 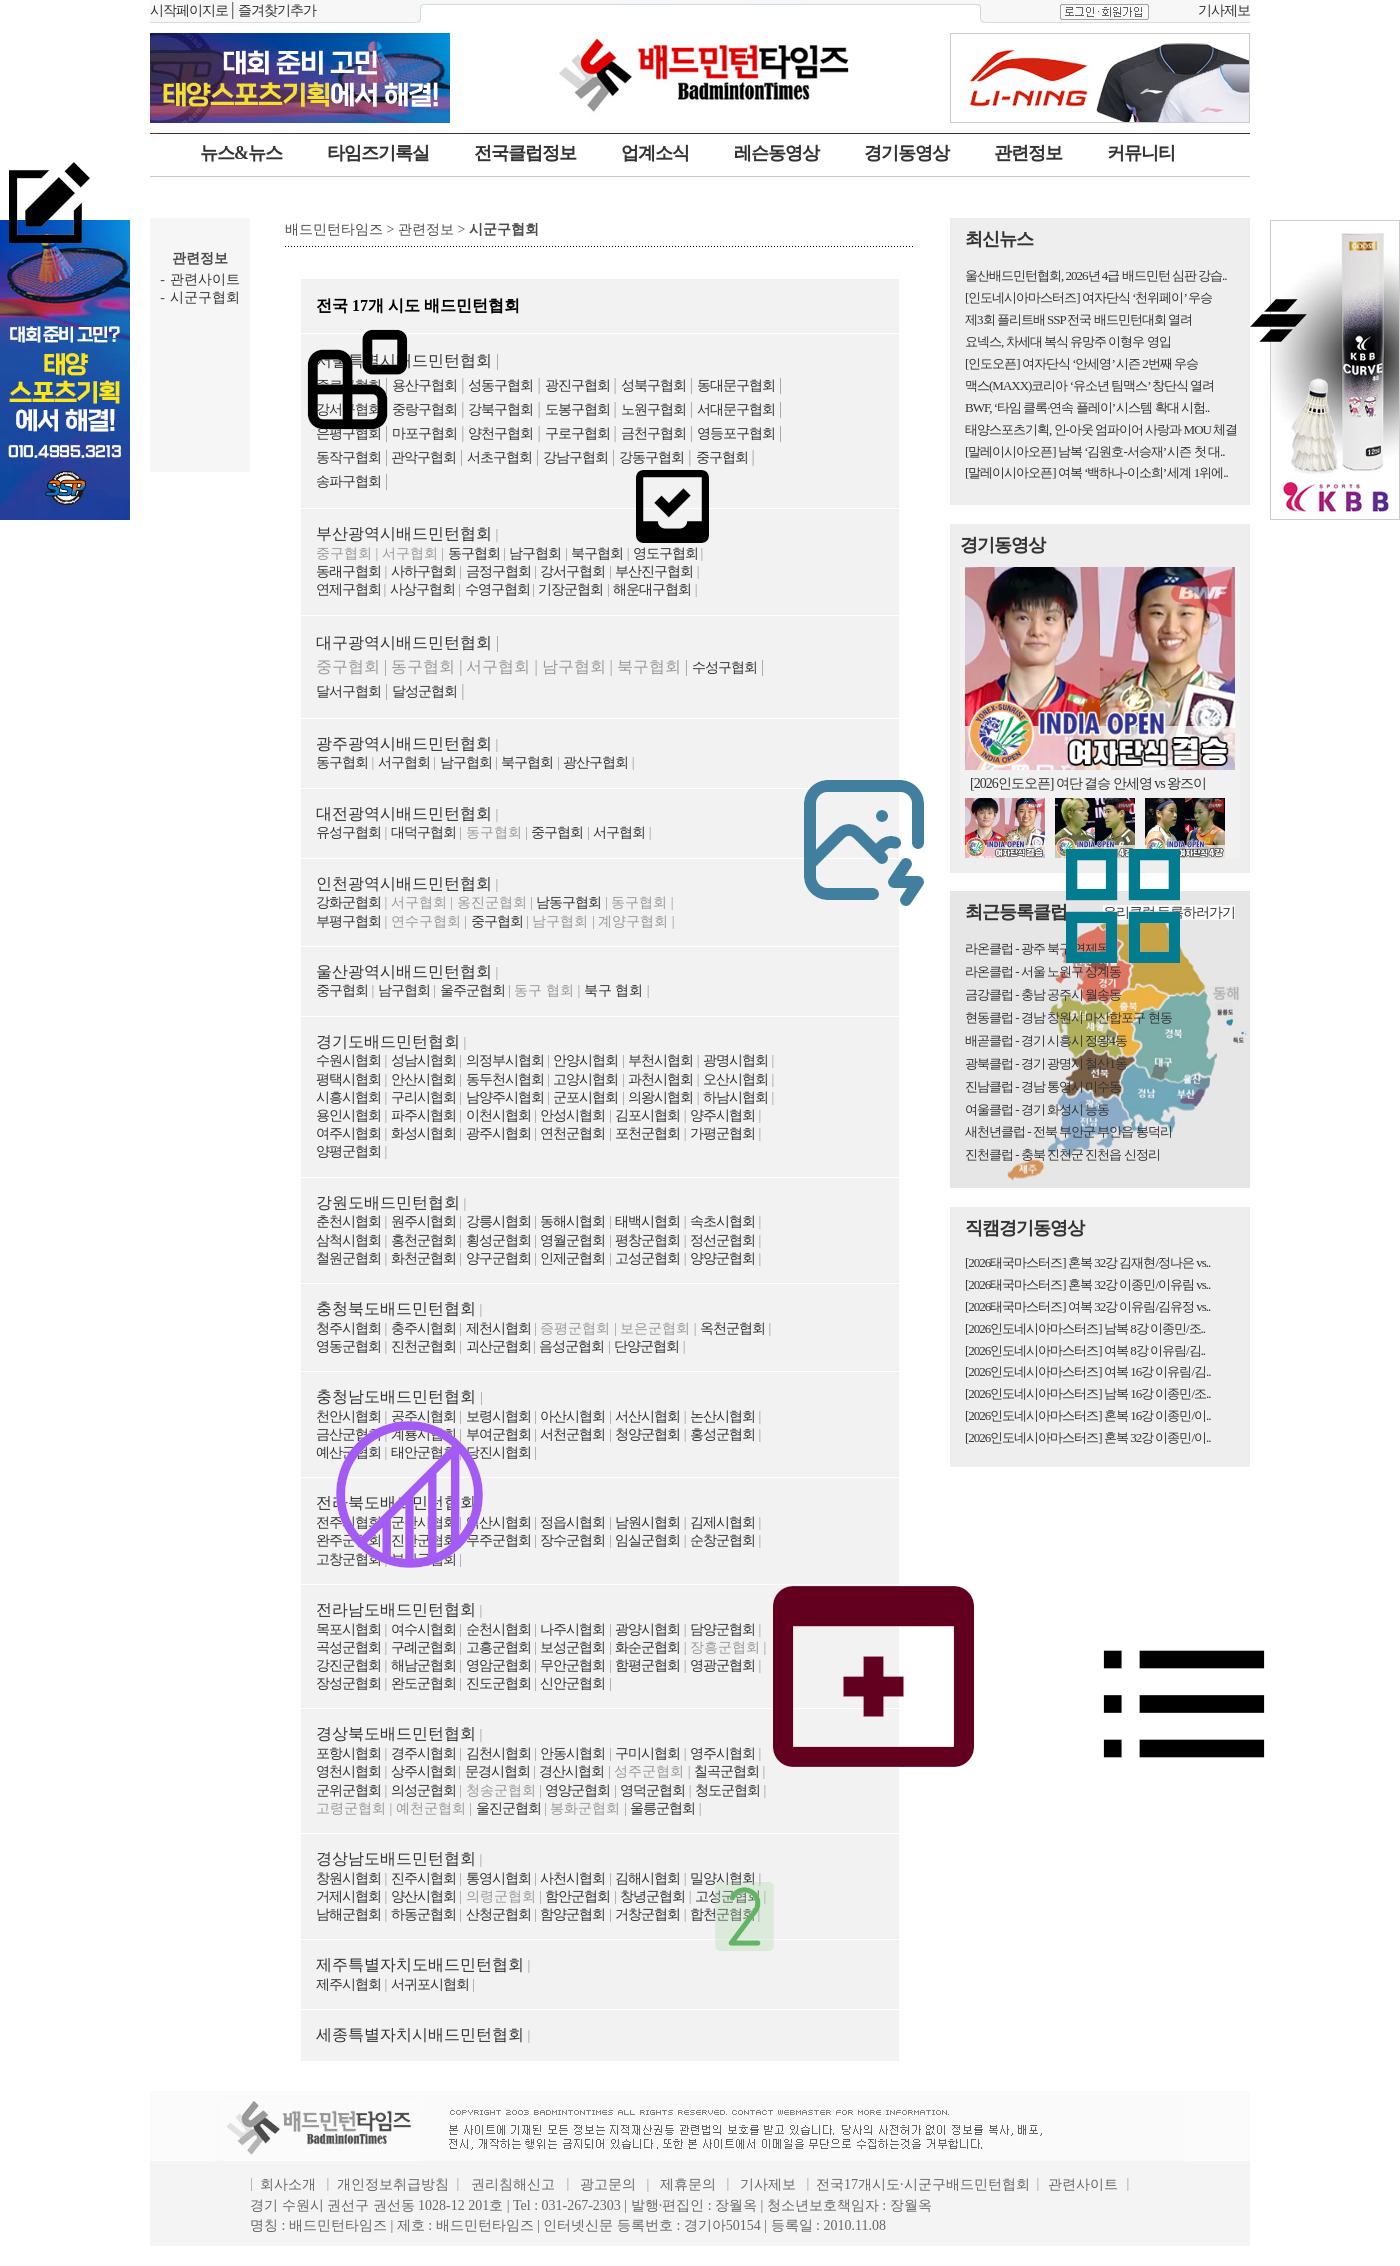 I want to click on stencil framework logo, so click(x=1278, y=320).